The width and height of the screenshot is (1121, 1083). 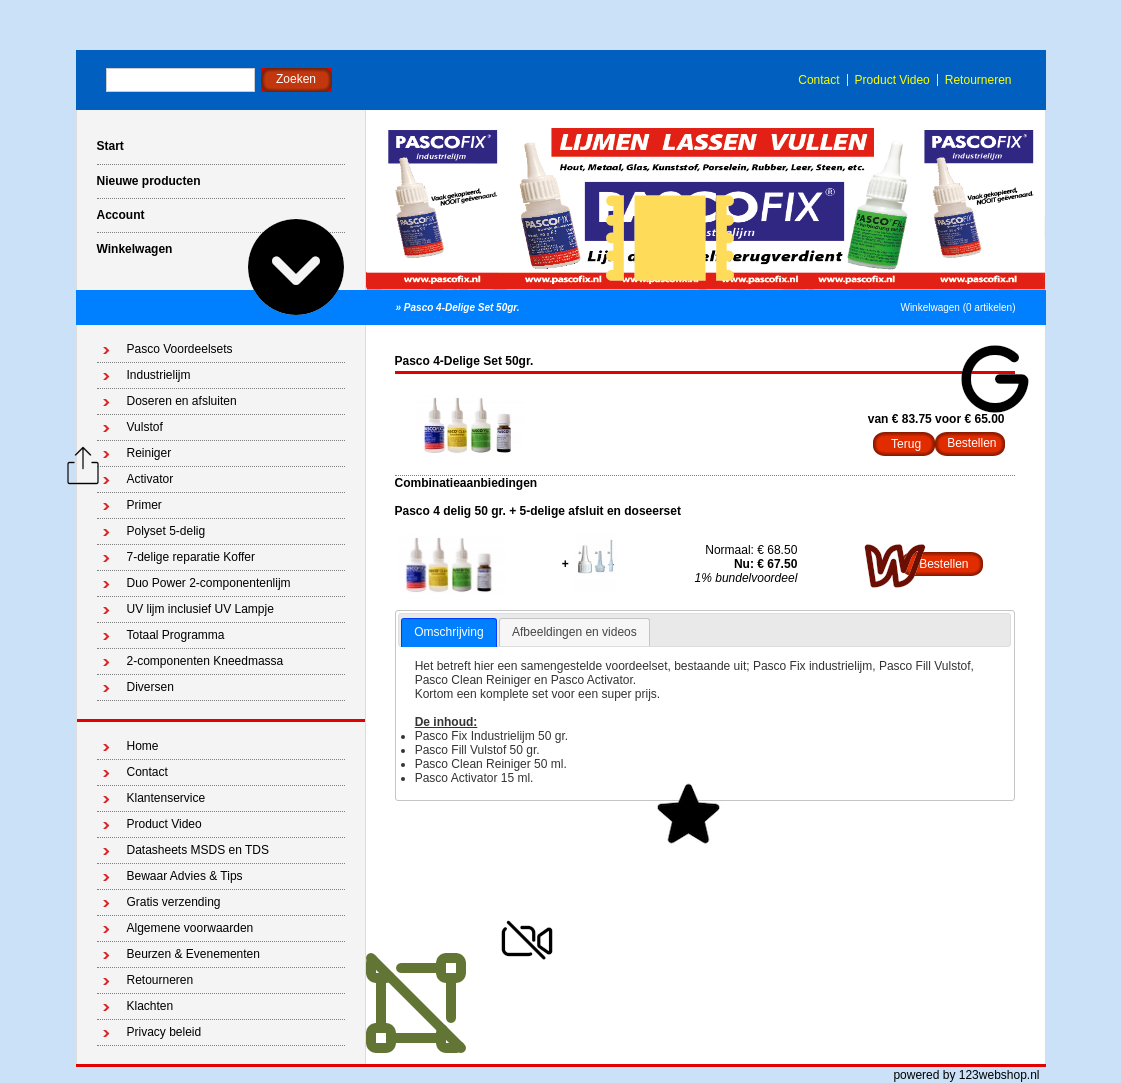 What do you see at coordinates (995, 379) in the screenshot?
I see `indicates items starting with the letter G` at bounding box center [995, 379].